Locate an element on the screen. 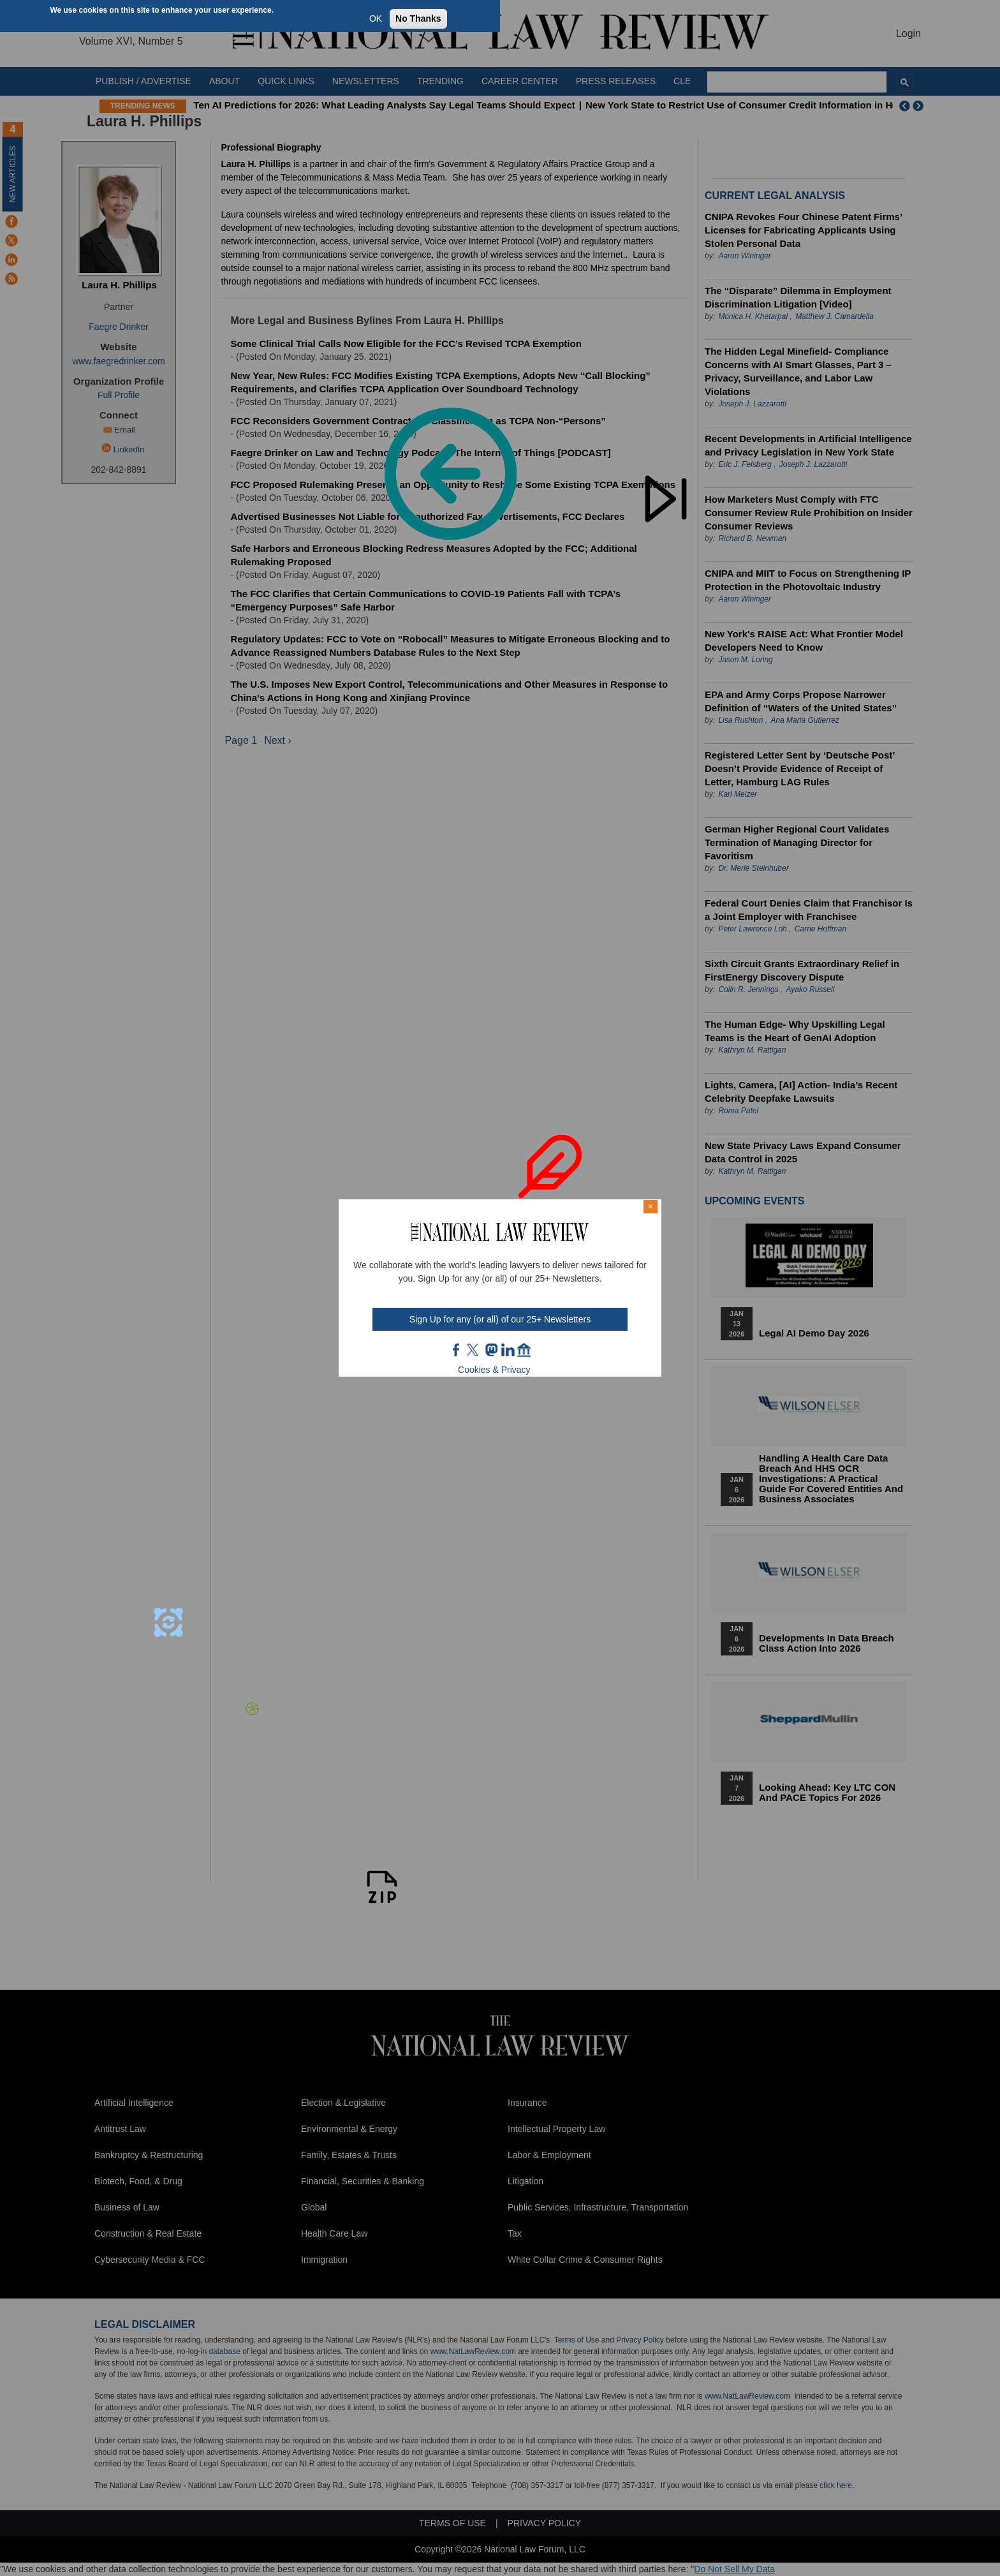 This screenshot has height=2576, width=1000. skip to the next track is located at coordinates (666, 499).